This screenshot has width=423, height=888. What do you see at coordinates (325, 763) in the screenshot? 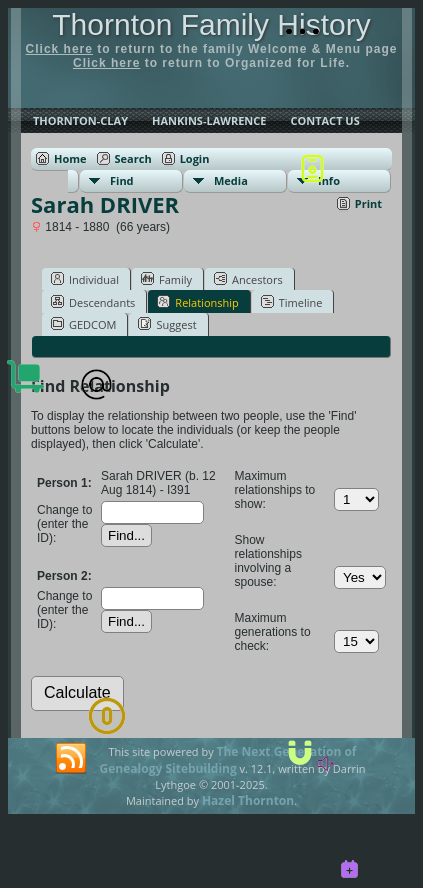
I see `mute audio or sound` at bounding box center [325, 763].